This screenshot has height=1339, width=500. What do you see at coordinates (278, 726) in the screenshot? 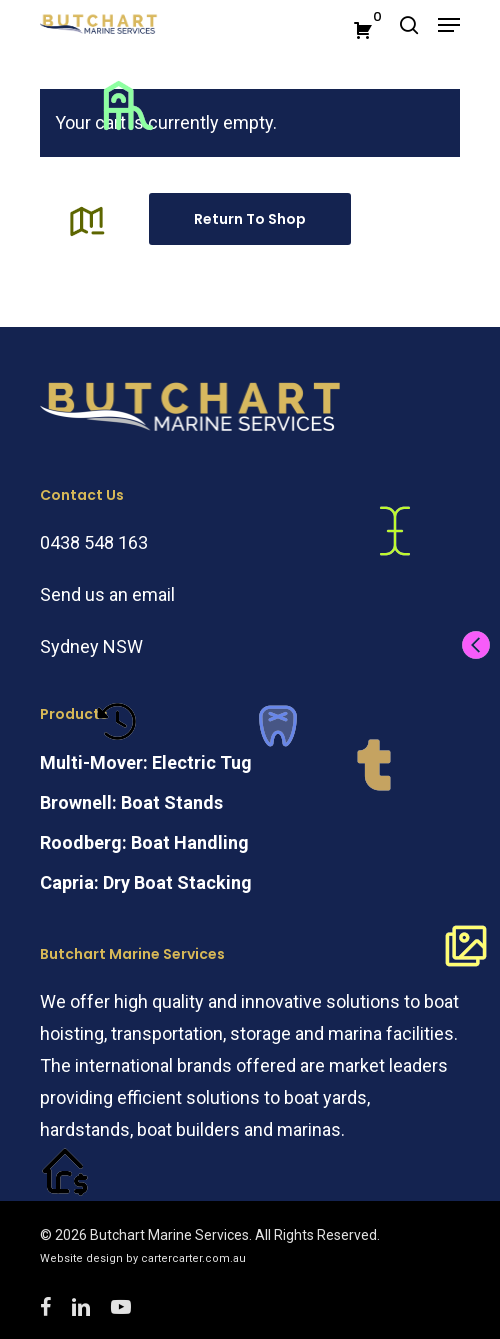
I see `access dental care or dentist information` at bounding box center [278, 726].